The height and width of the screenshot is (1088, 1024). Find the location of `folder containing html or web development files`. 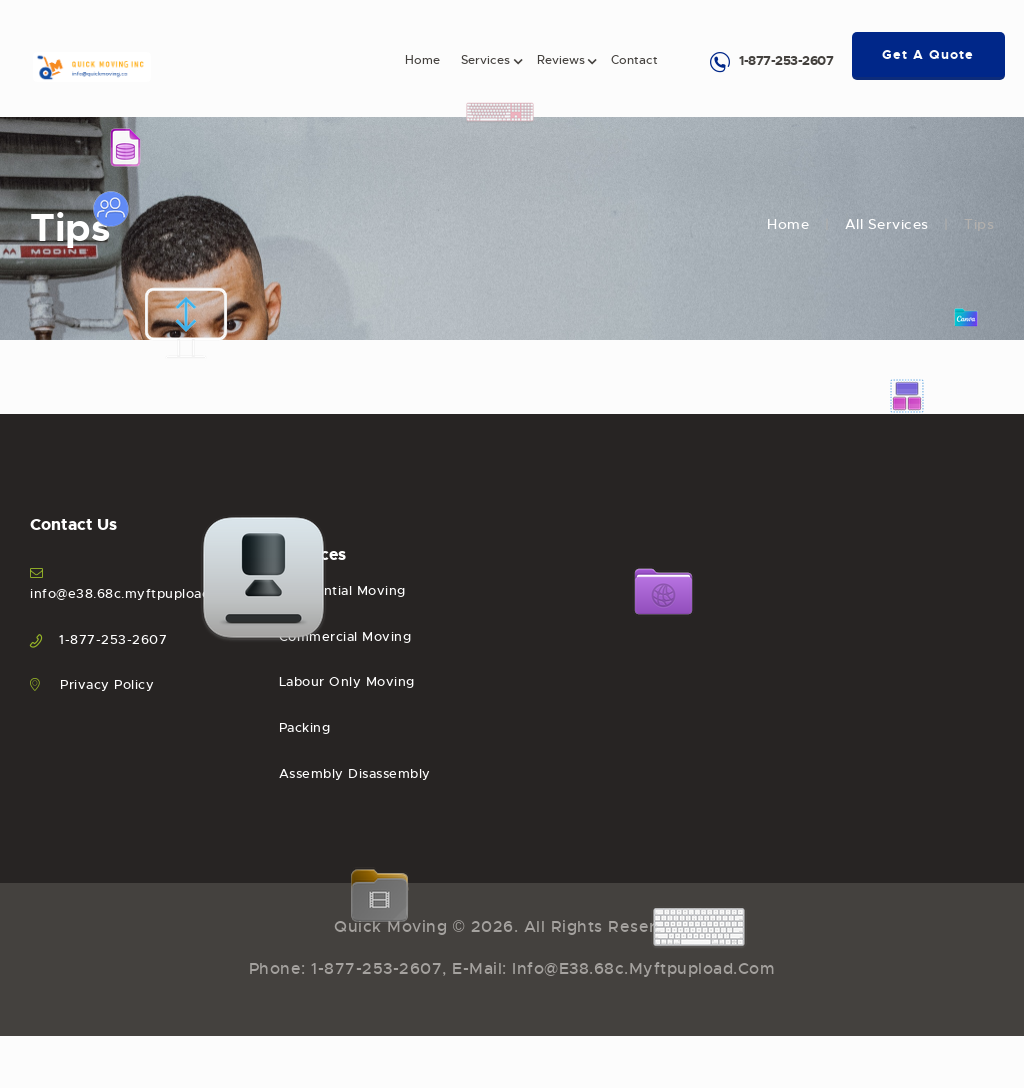

folder containing html or web development files is located at coordinates (663, 591).